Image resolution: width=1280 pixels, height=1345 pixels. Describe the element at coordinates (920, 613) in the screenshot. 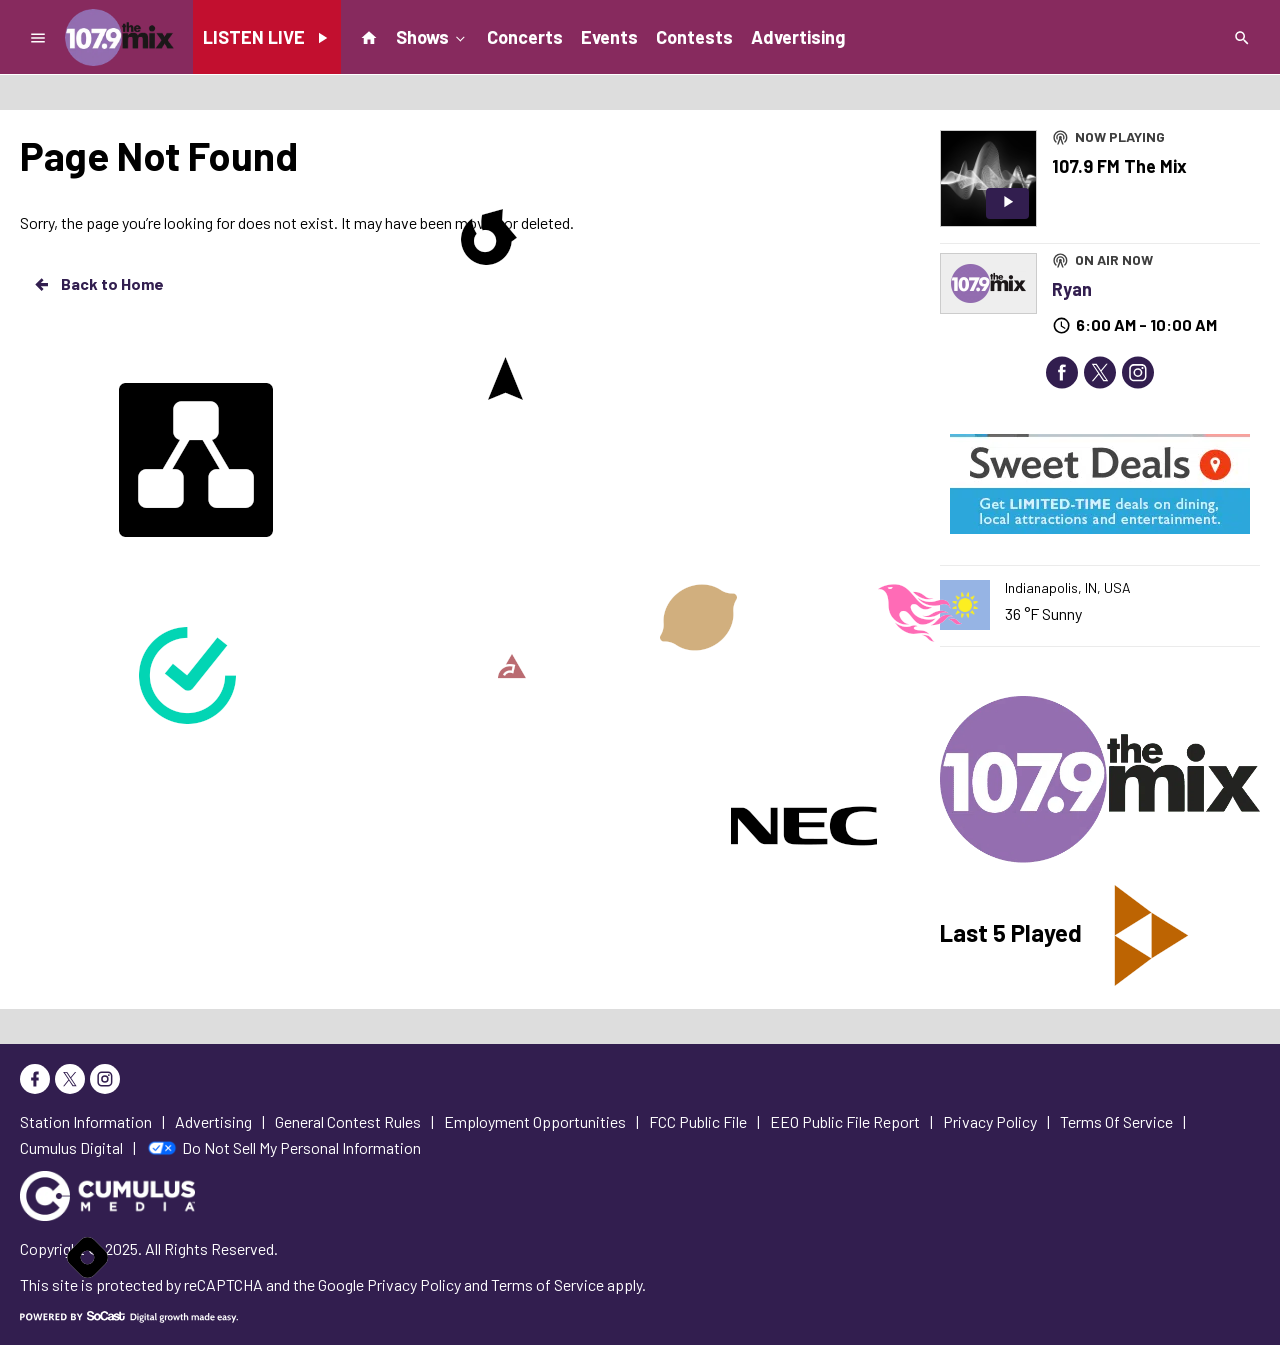

I see `phoenix framework logo` at that location.